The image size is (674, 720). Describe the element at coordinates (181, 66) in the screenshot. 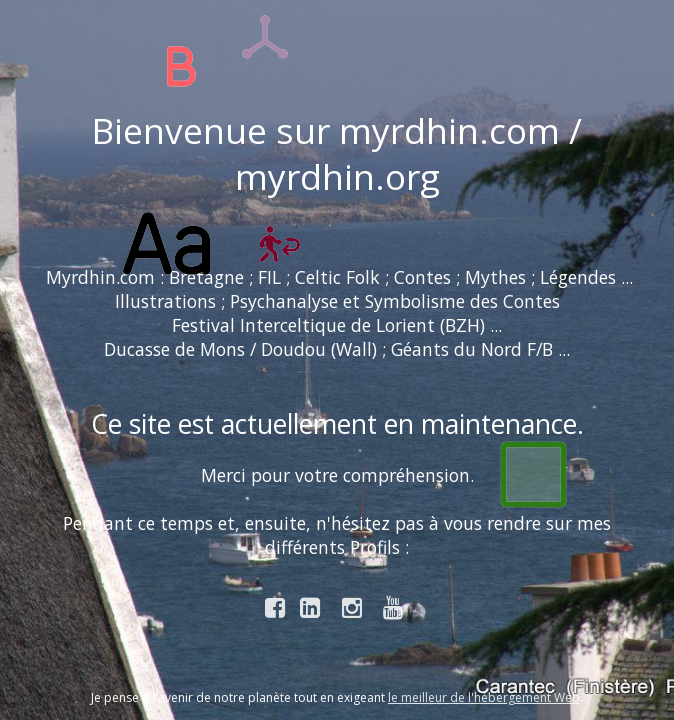

I see `apply bold formatting to selected text` at that location.